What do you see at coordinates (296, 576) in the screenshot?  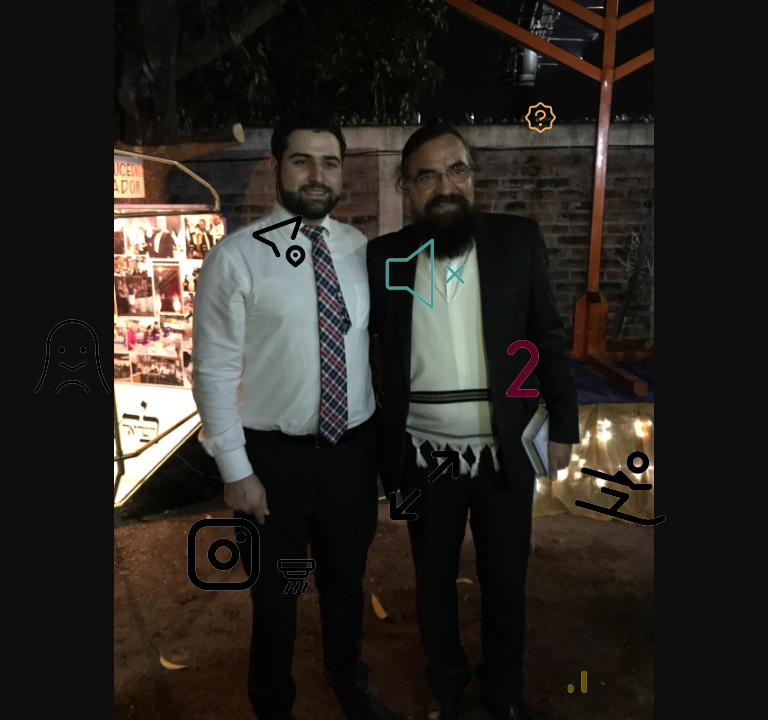 I see `smoke detector alert or notification` at bounding box center [296, 576].